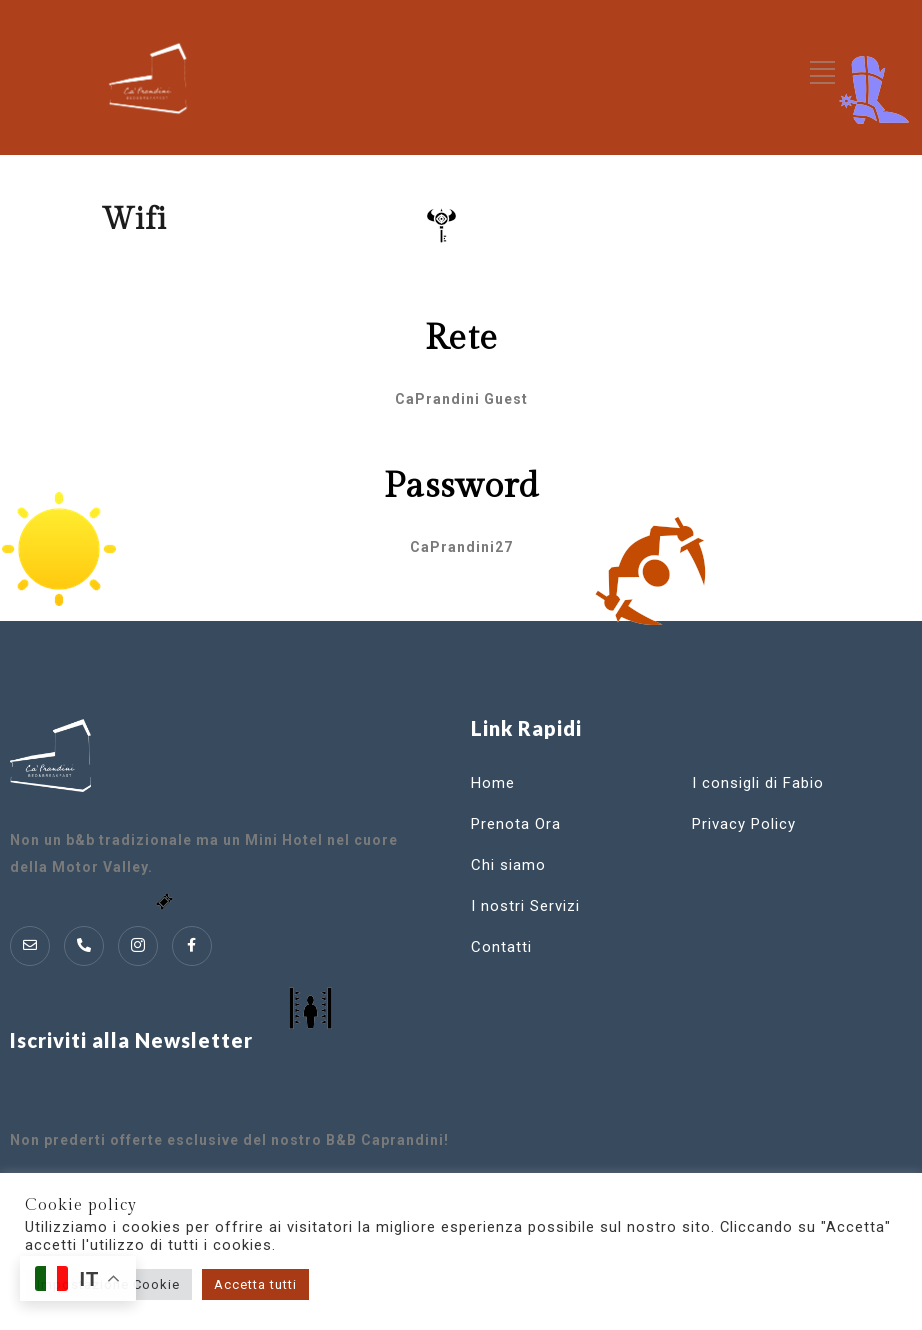  I want to click on indicates clear or sunny weather conditions, so click(59, 549).